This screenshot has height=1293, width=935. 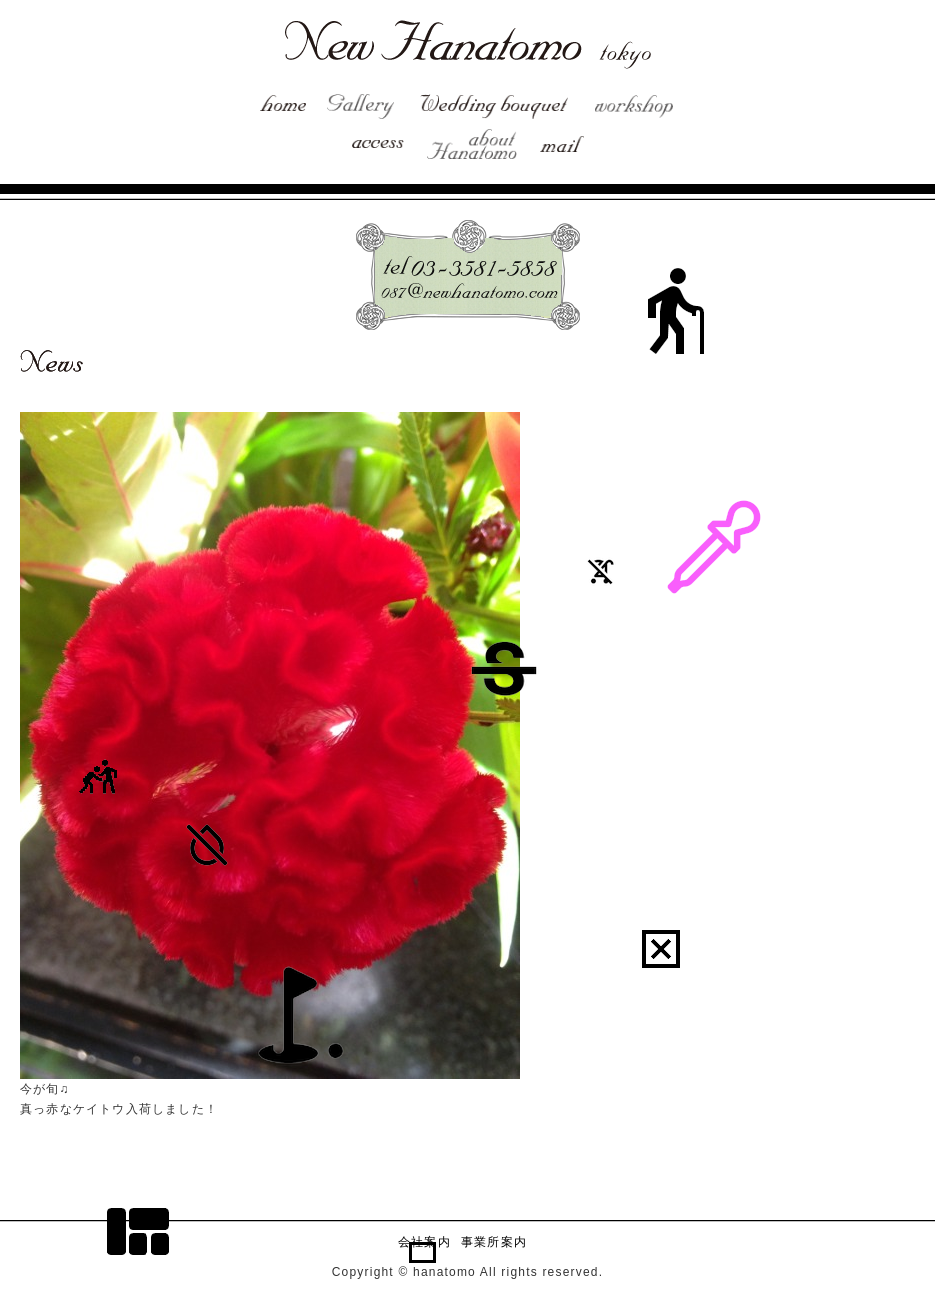 What do you see at coordinates (298, 1013) in the screenshot?
I see `view nearby golf courses` at bounding box center [298, 1013].